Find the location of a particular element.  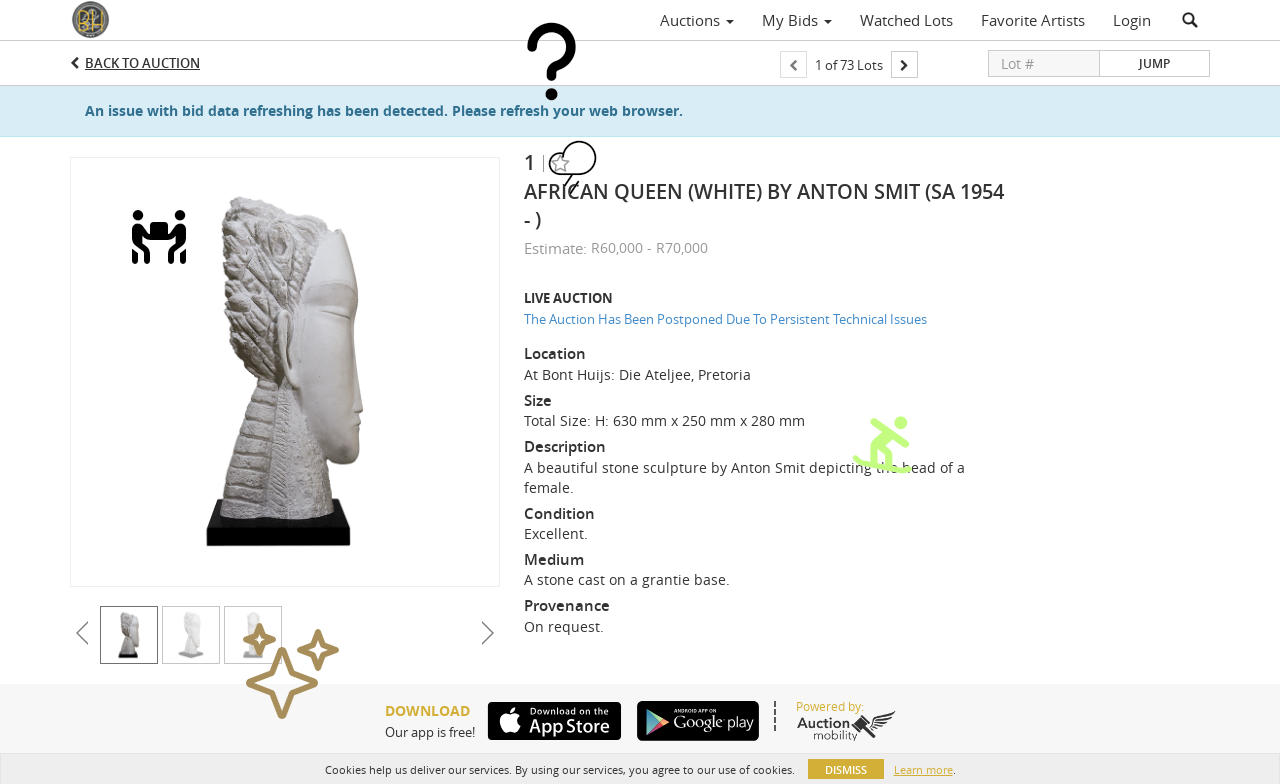

access help or support is located at coordinates (551, 61).